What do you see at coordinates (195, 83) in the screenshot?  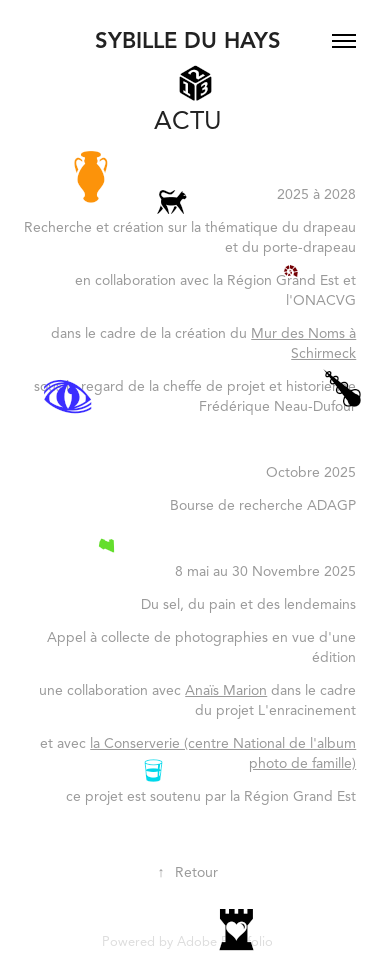 I see `roll dice or generate random number` at bounding box center [195, 83].